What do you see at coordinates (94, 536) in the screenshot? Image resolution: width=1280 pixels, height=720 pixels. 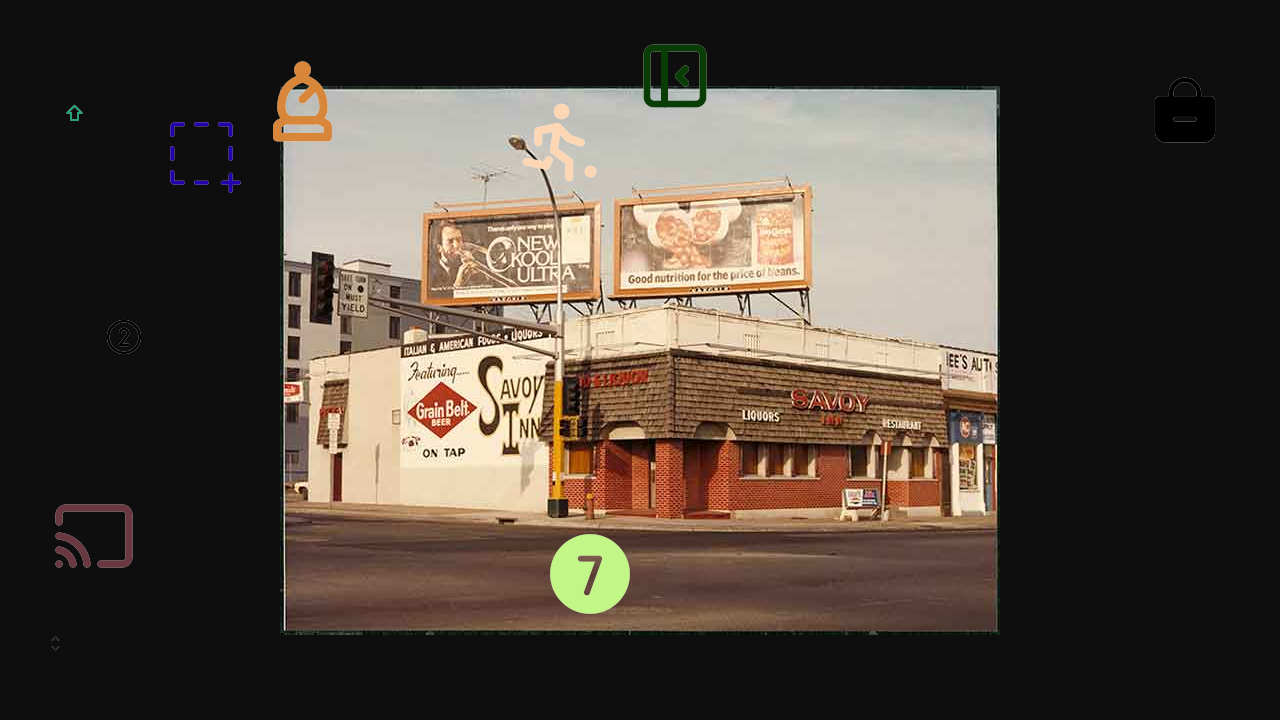 I see `cast media to a nearby device` at bounding box center [94, 536].